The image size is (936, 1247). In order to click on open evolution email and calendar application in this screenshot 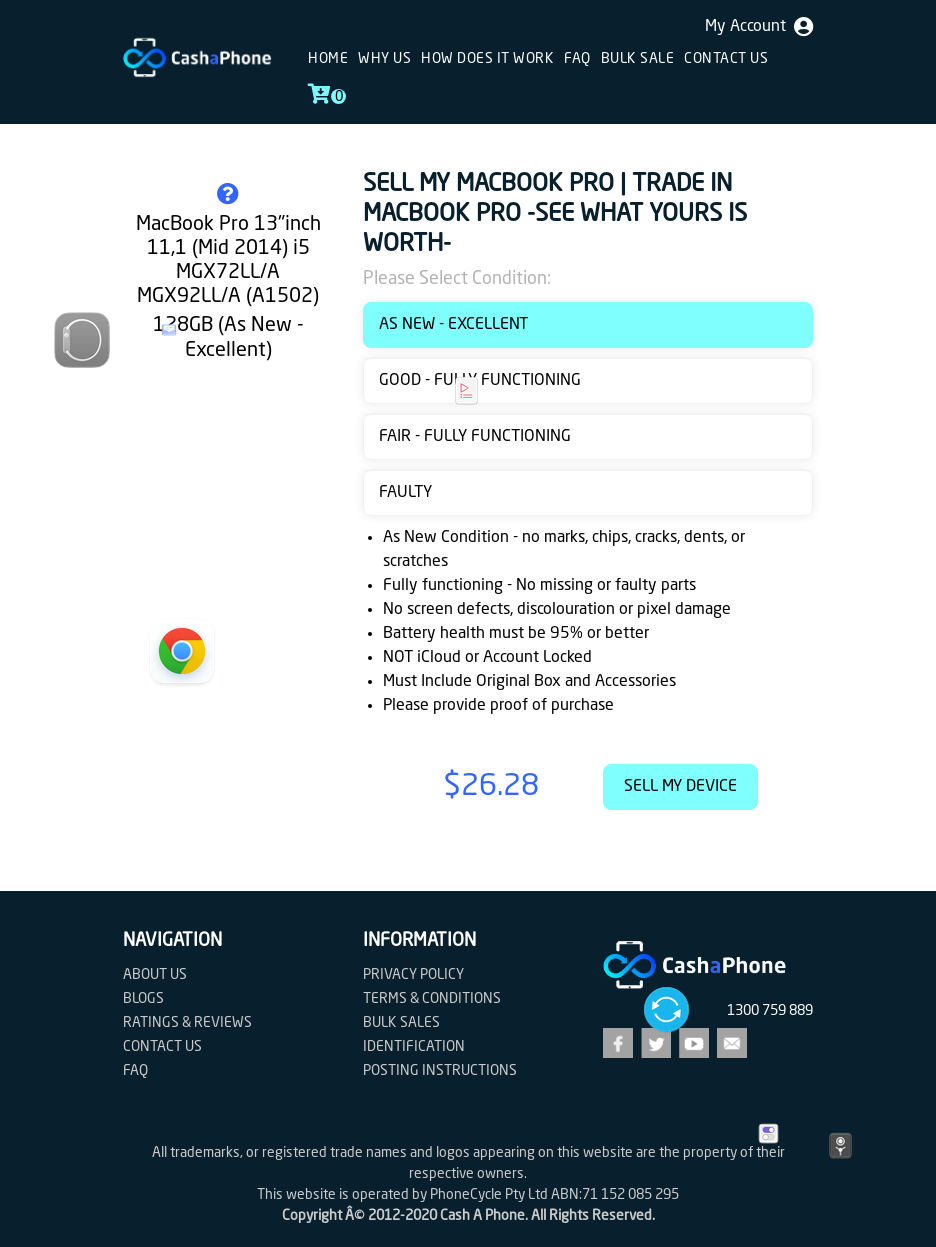, I will do `click(169, 330)`.